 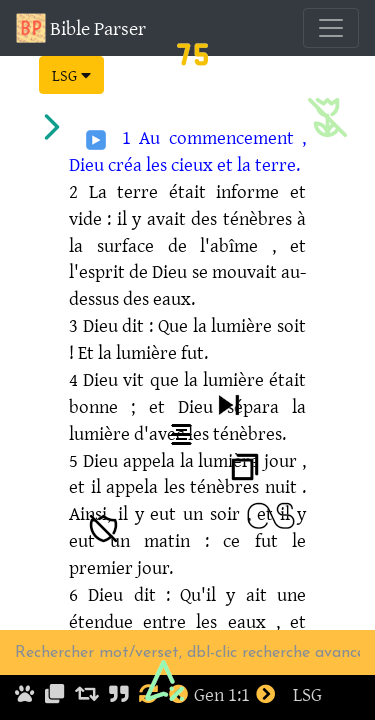 I want to click on disable macro or close-up camera mode, so click(x=327, y=117).